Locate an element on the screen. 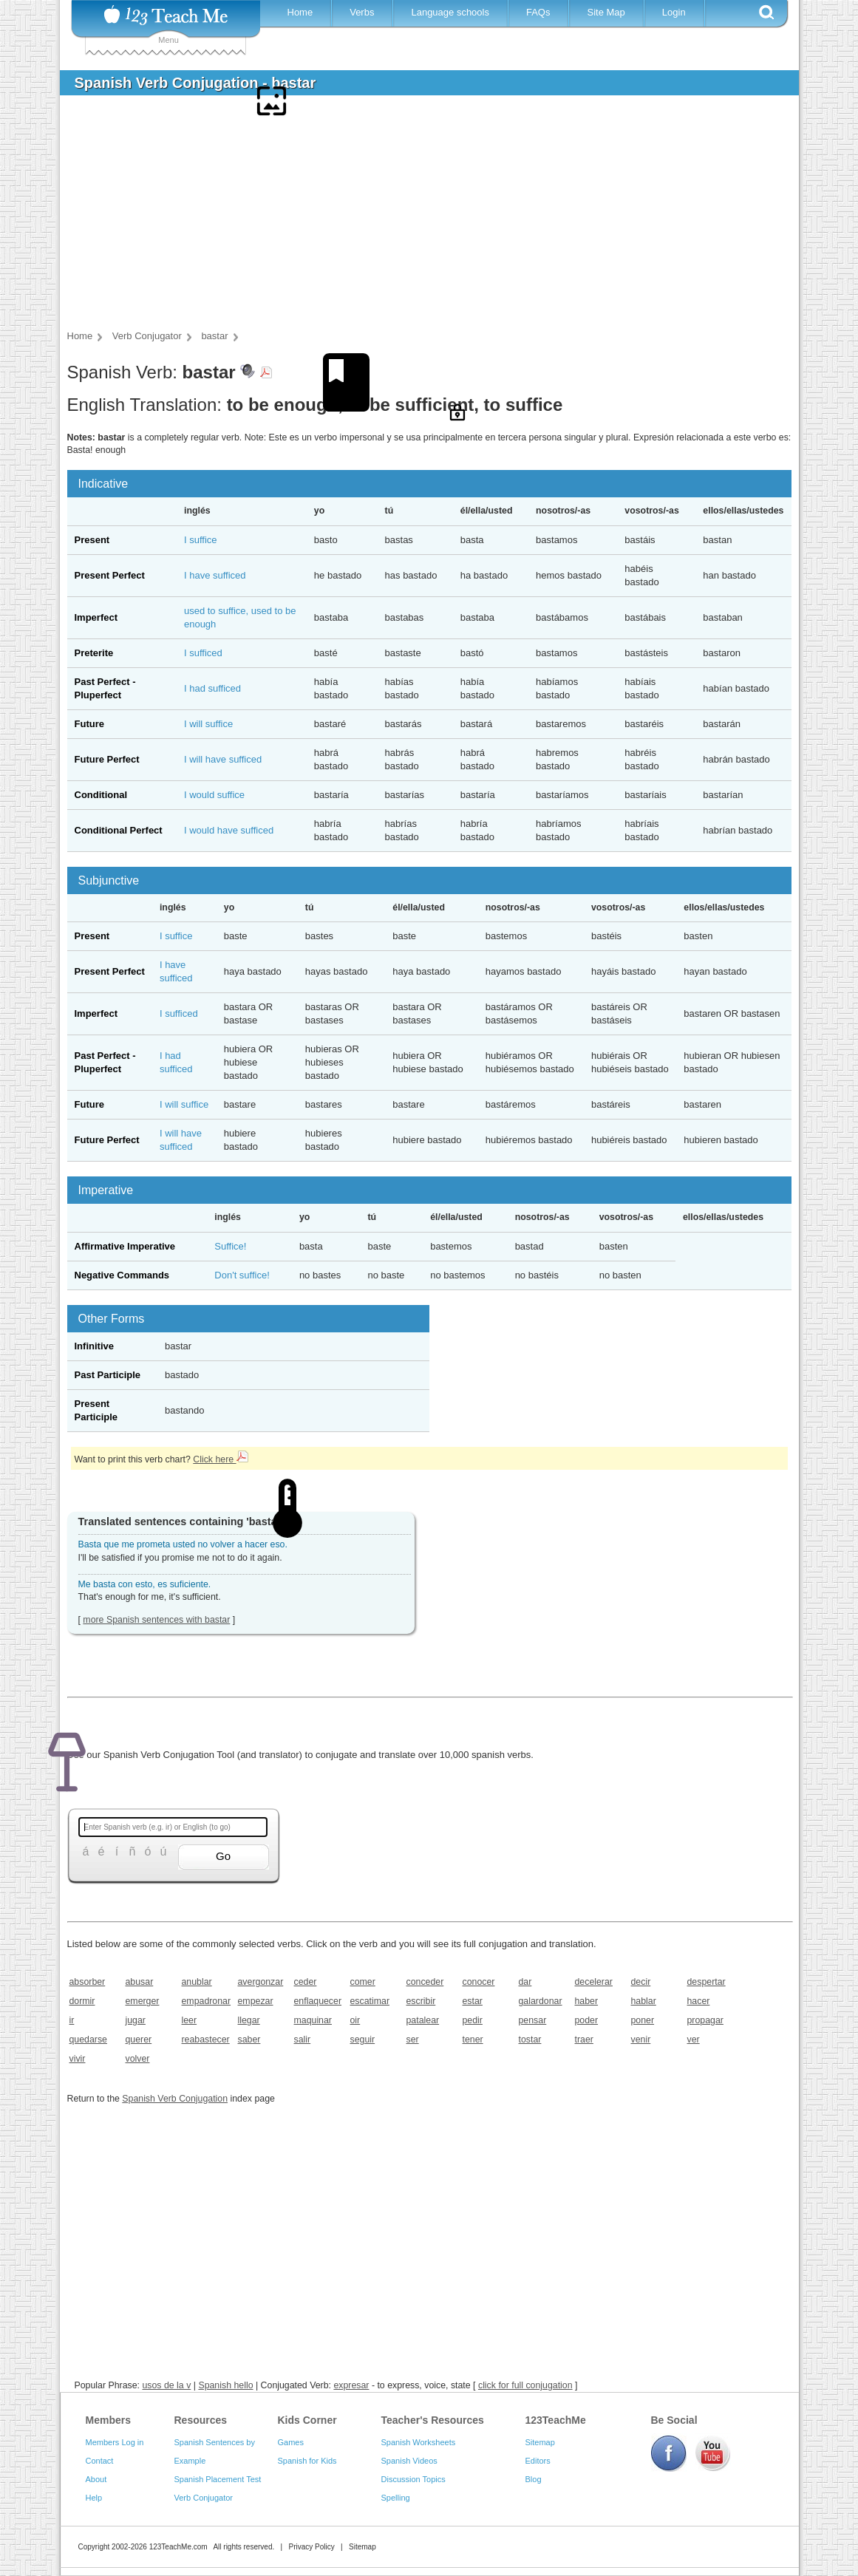  access security or password settings is located at coordinates (457, 413).